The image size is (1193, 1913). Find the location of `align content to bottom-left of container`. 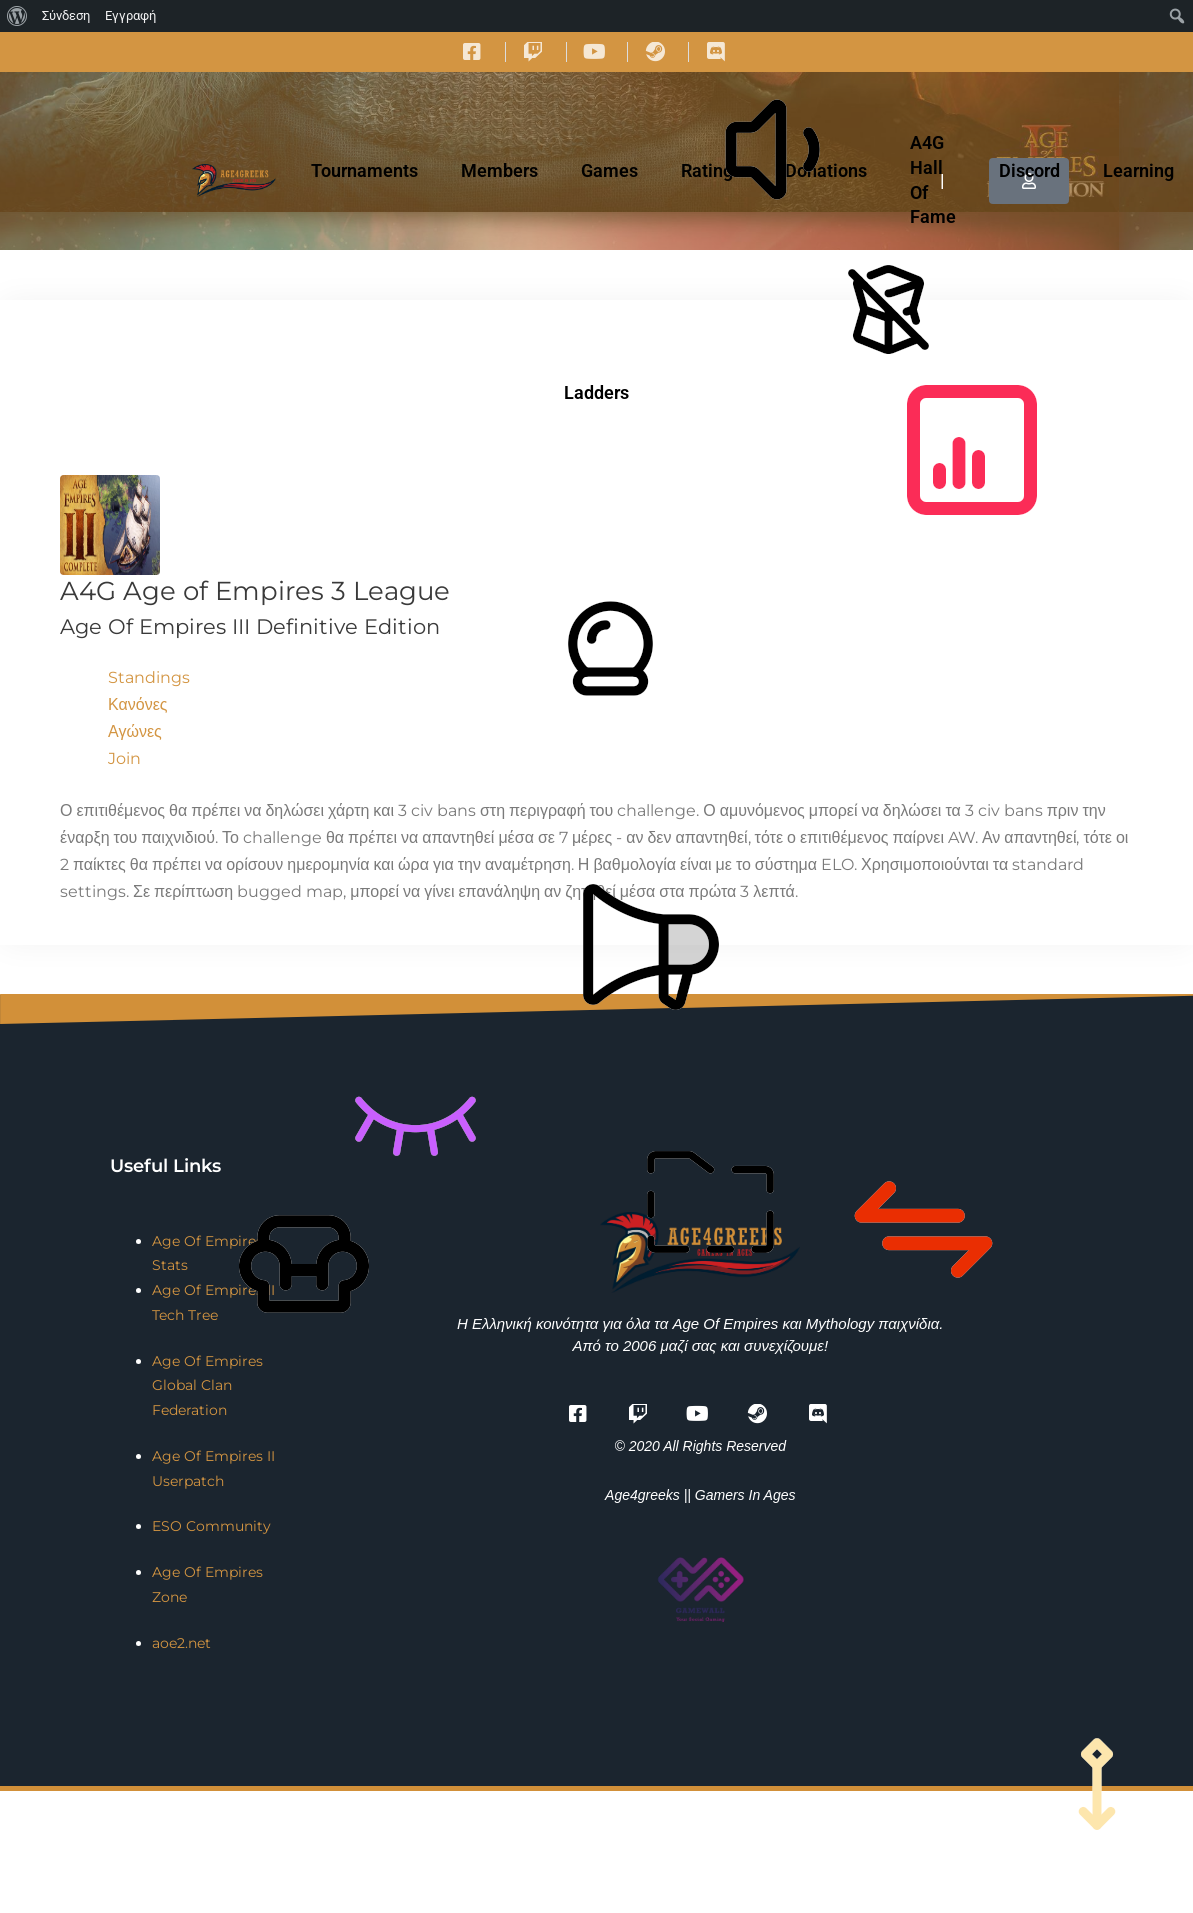

align content to bottom-left of container is located at coordinates (972, 450).